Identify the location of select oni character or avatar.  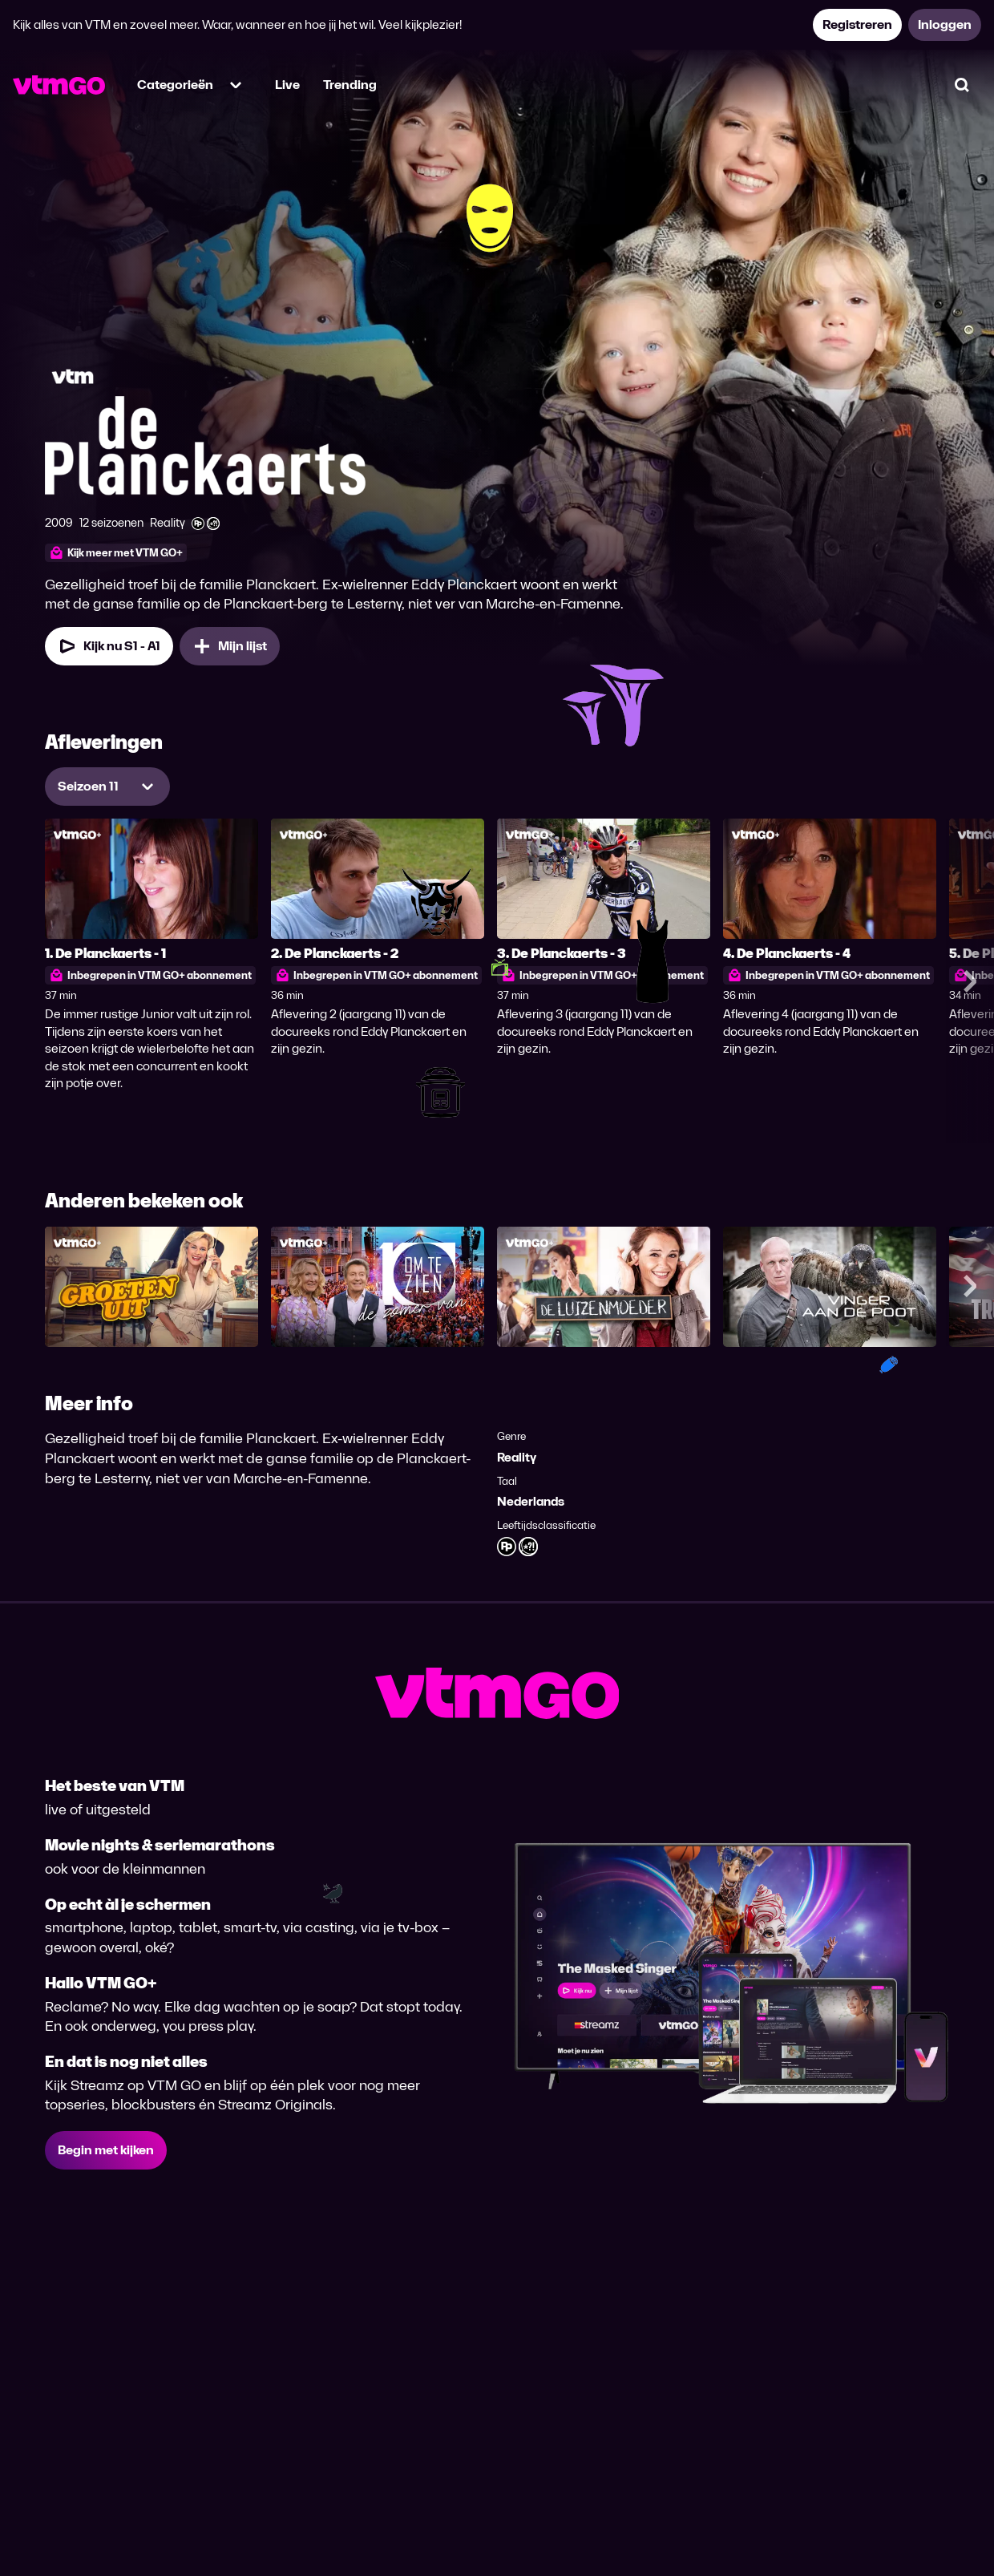
(436, 901).